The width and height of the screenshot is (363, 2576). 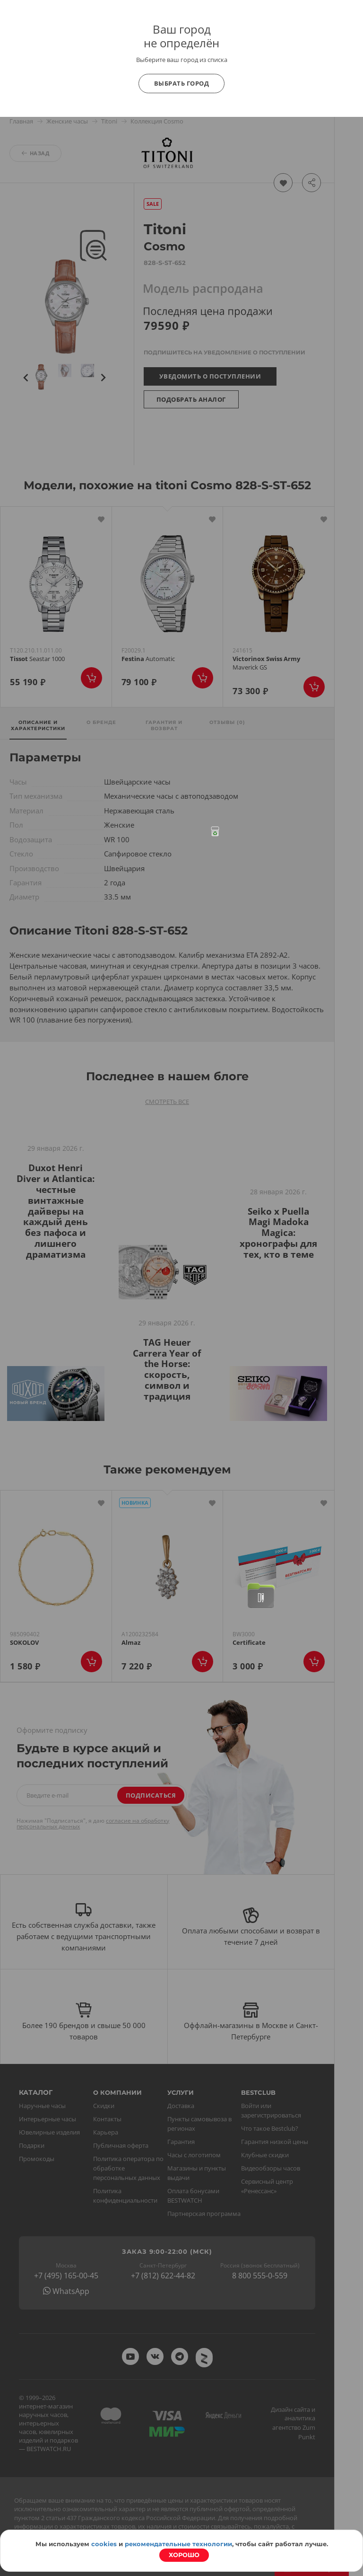 What do you see at coordinates (215, 831) in the screenshot?
I see `open the trash or recycle bin` at bounding box center [215, 831].